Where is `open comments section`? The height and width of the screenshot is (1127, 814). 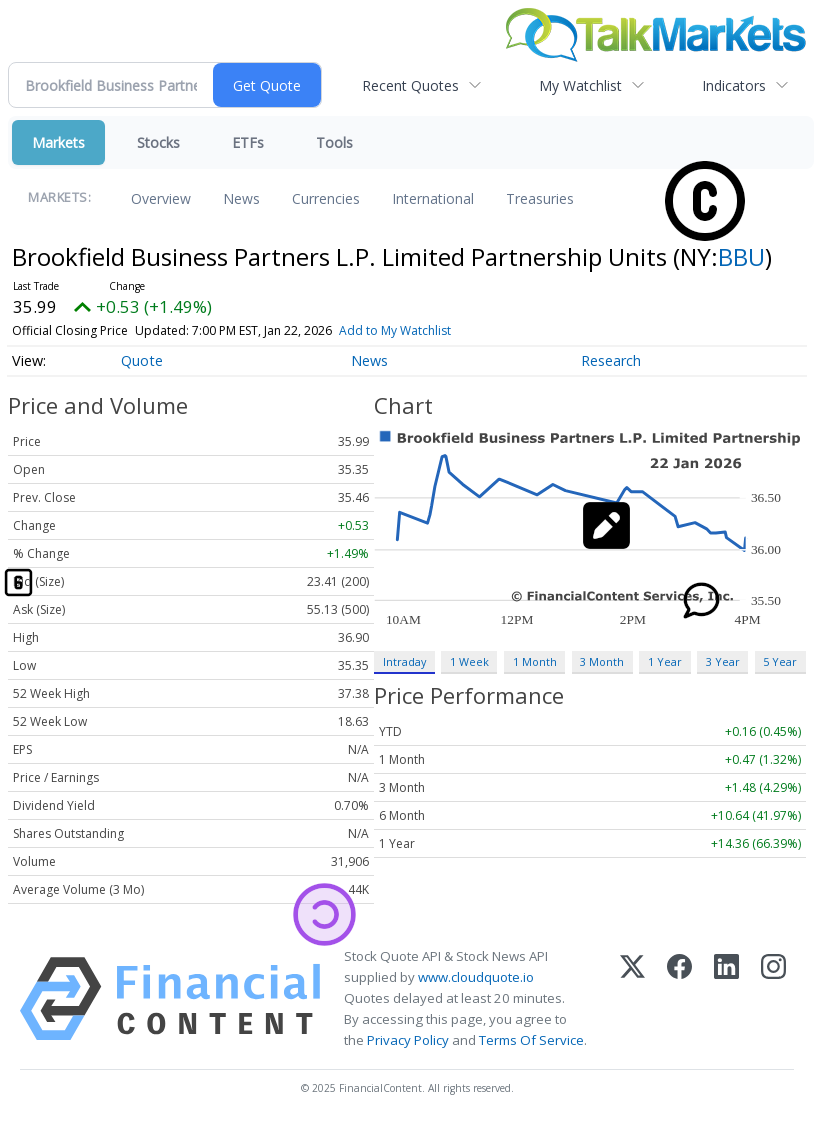 open comments section is located at coordinates (701, 600).